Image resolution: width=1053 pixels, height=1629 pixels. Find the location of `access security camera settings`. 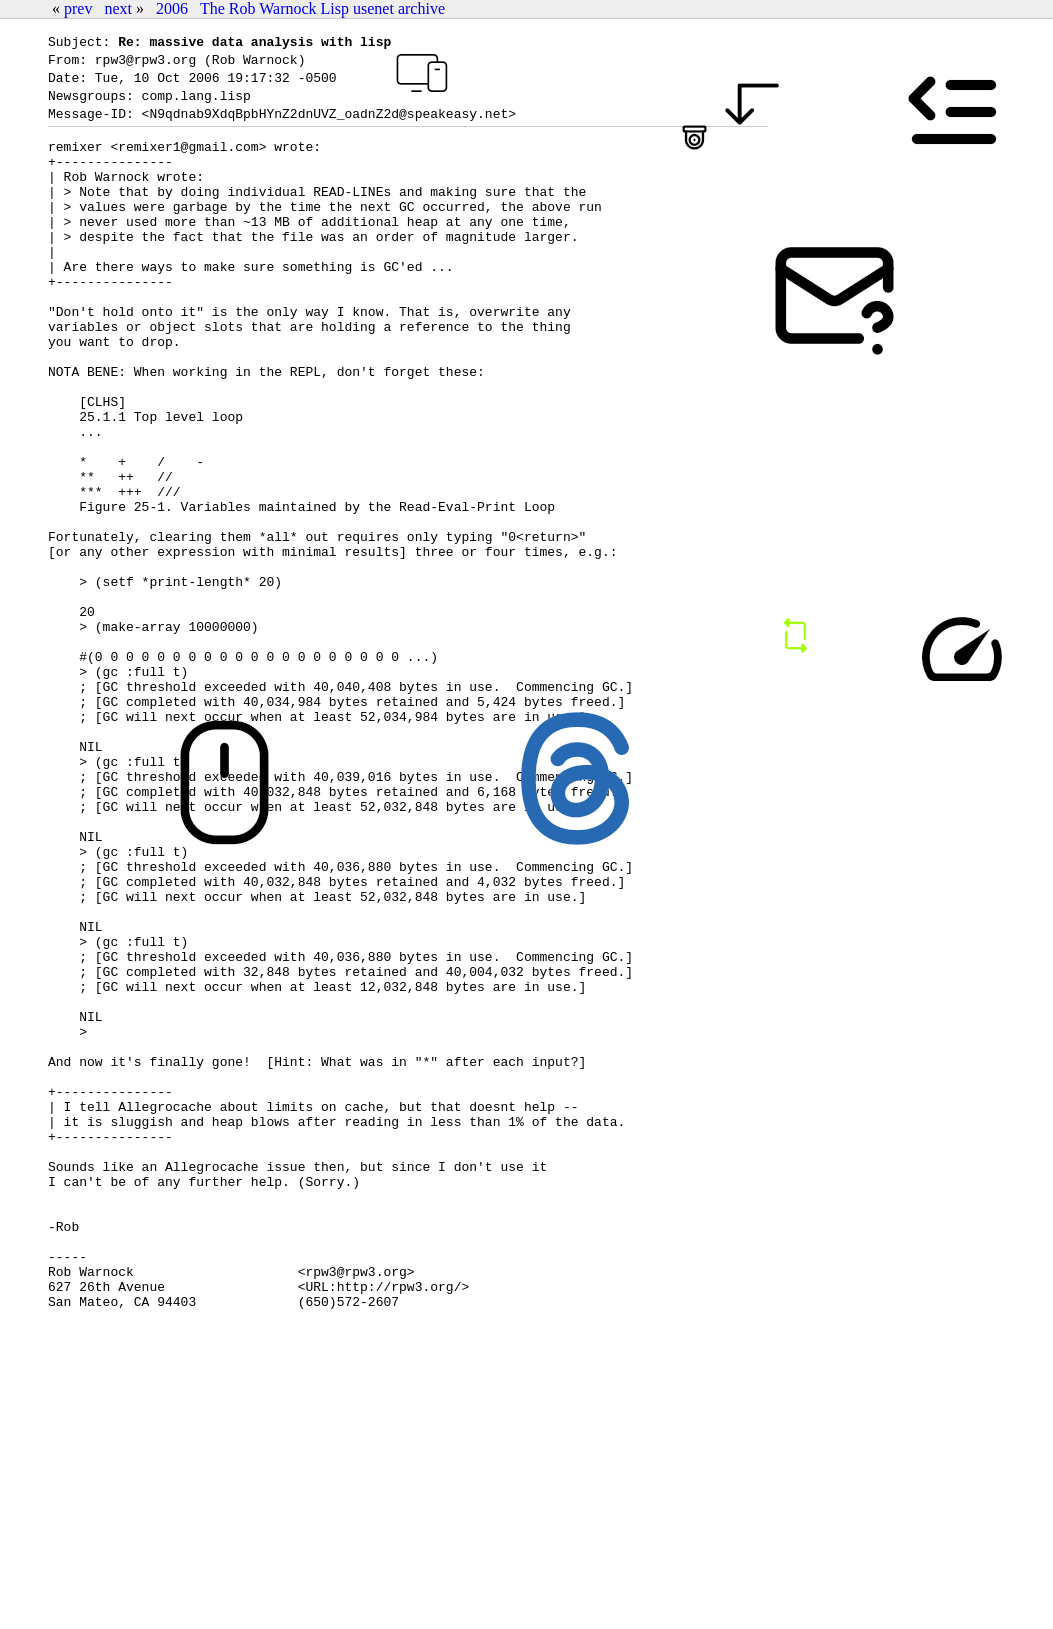

access security camera settings is located at coordinates (694, 137).